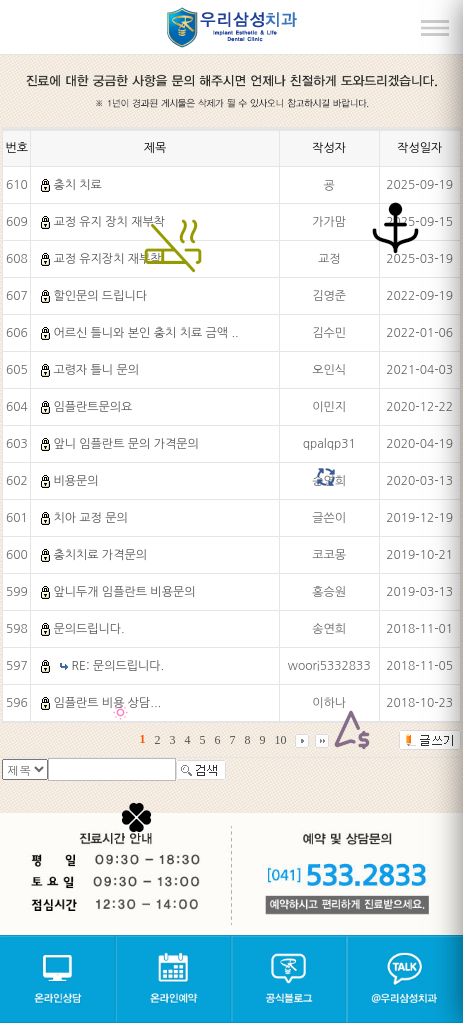 This screenshot has width=463, height=1023. I want to click on no smoking zone indicator, so click(173, 248).